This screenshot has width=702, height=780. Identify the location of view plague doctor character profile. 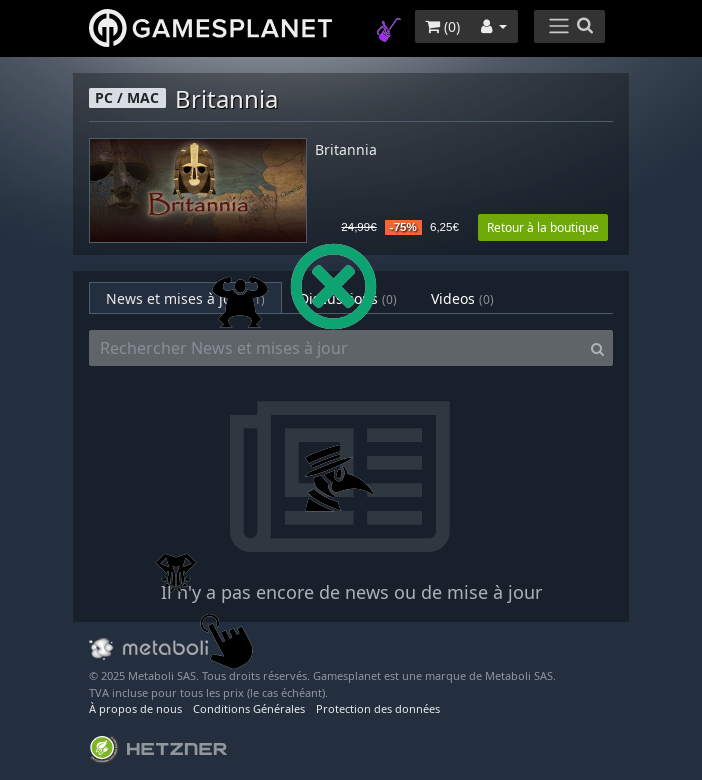
(339, 477).